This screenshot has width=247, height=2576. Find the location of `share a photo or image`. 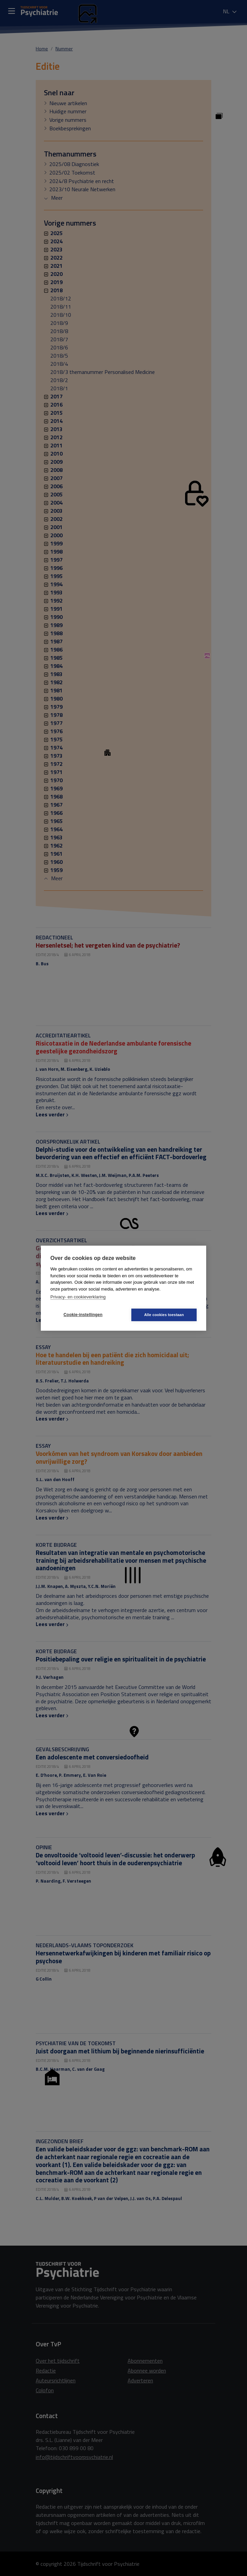

share a photo or image is located at coordinates (87, 13).